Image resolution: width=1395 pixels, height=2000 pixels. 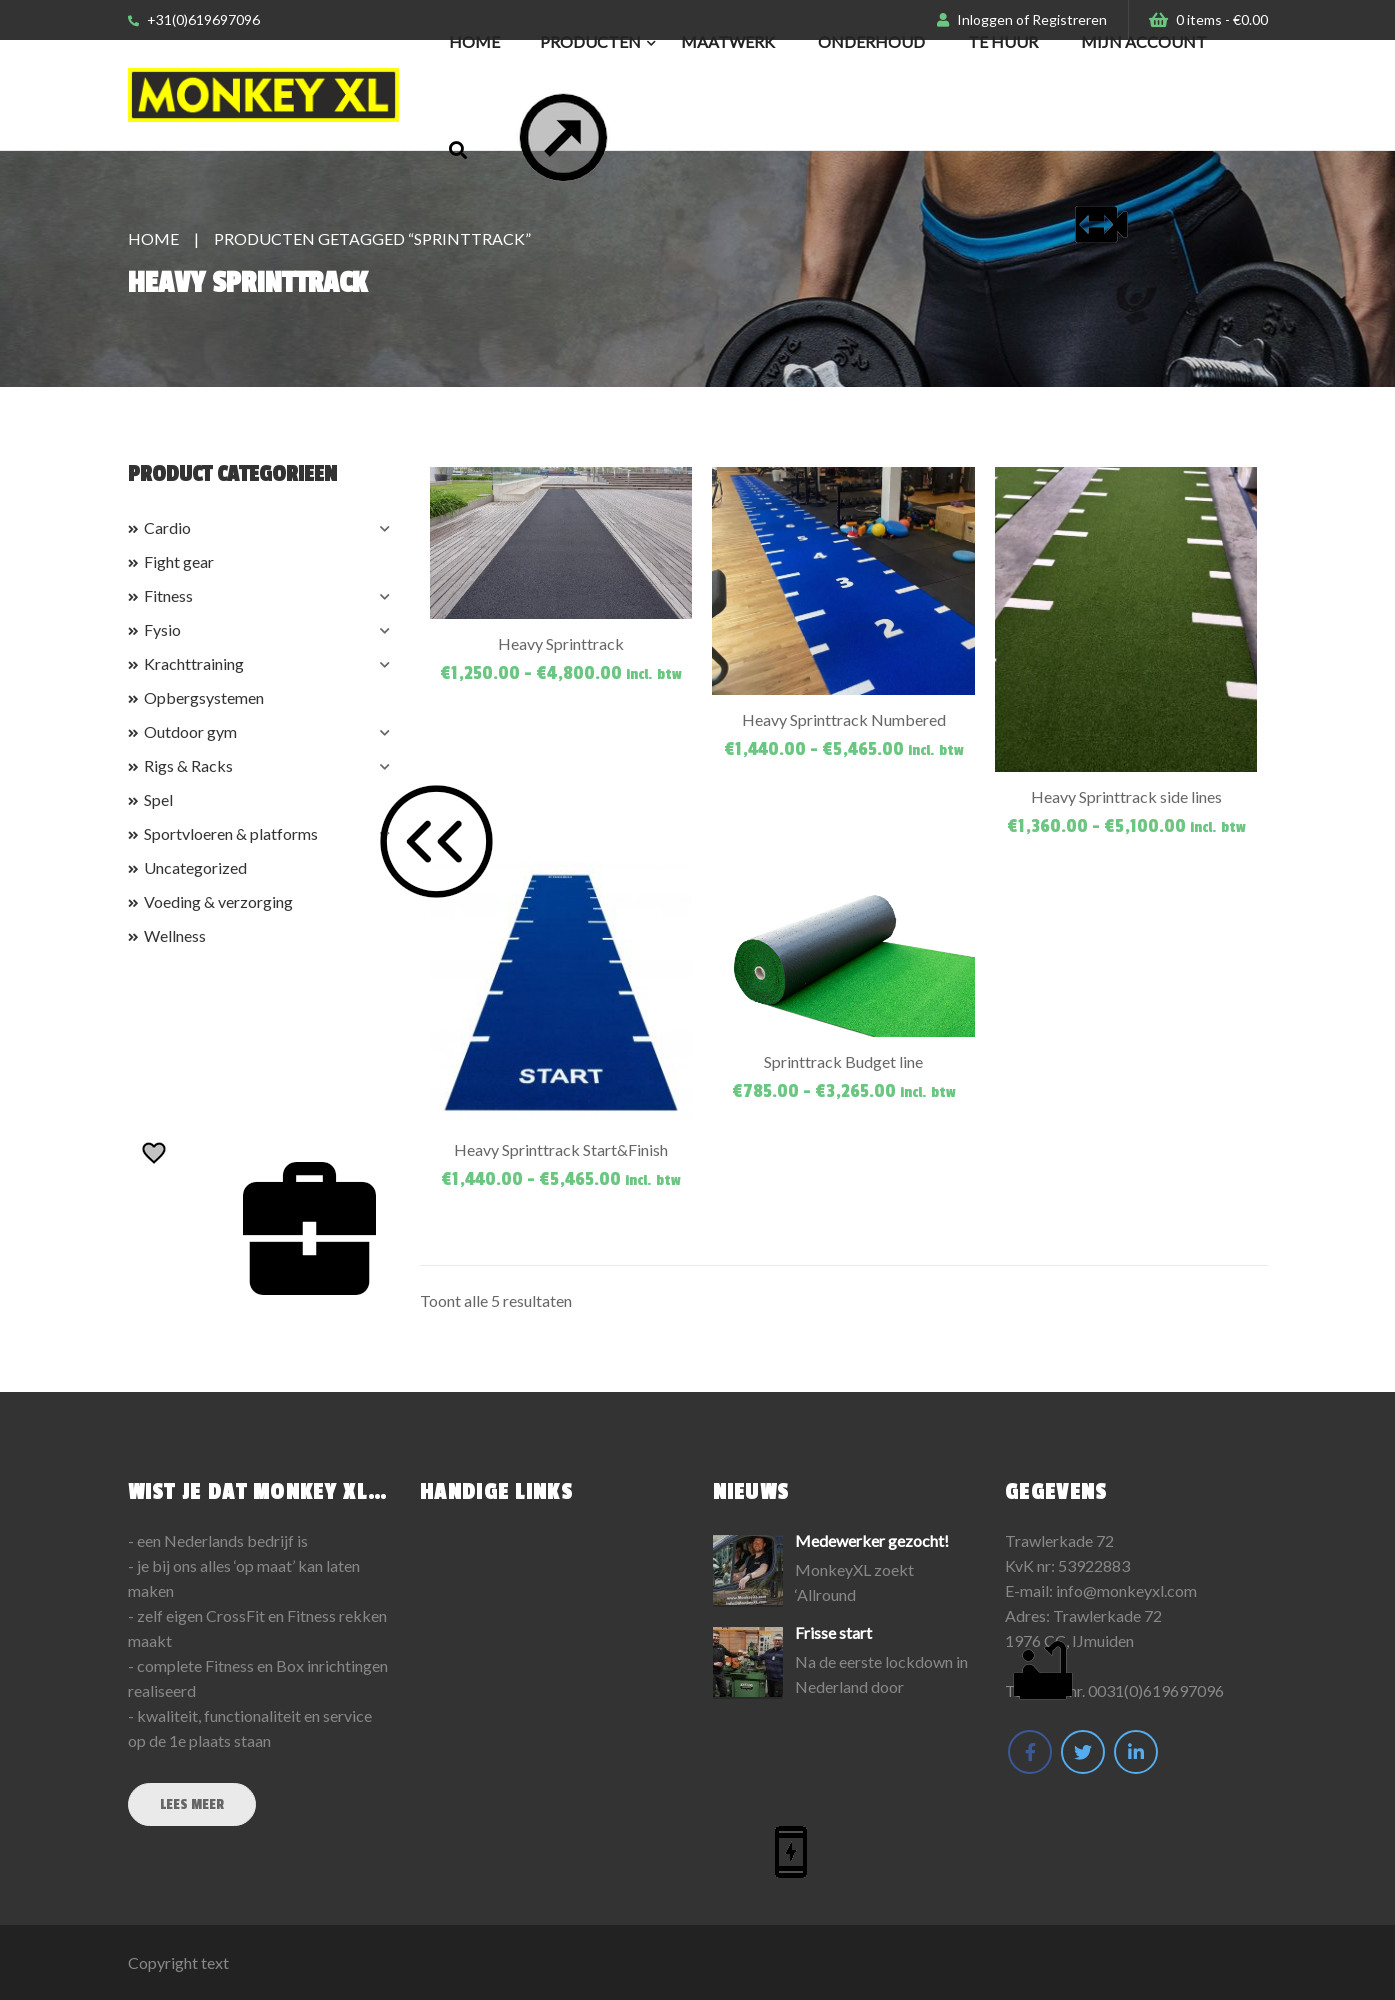 I want to click on go back to the beginning, so click(x=436, y=841).